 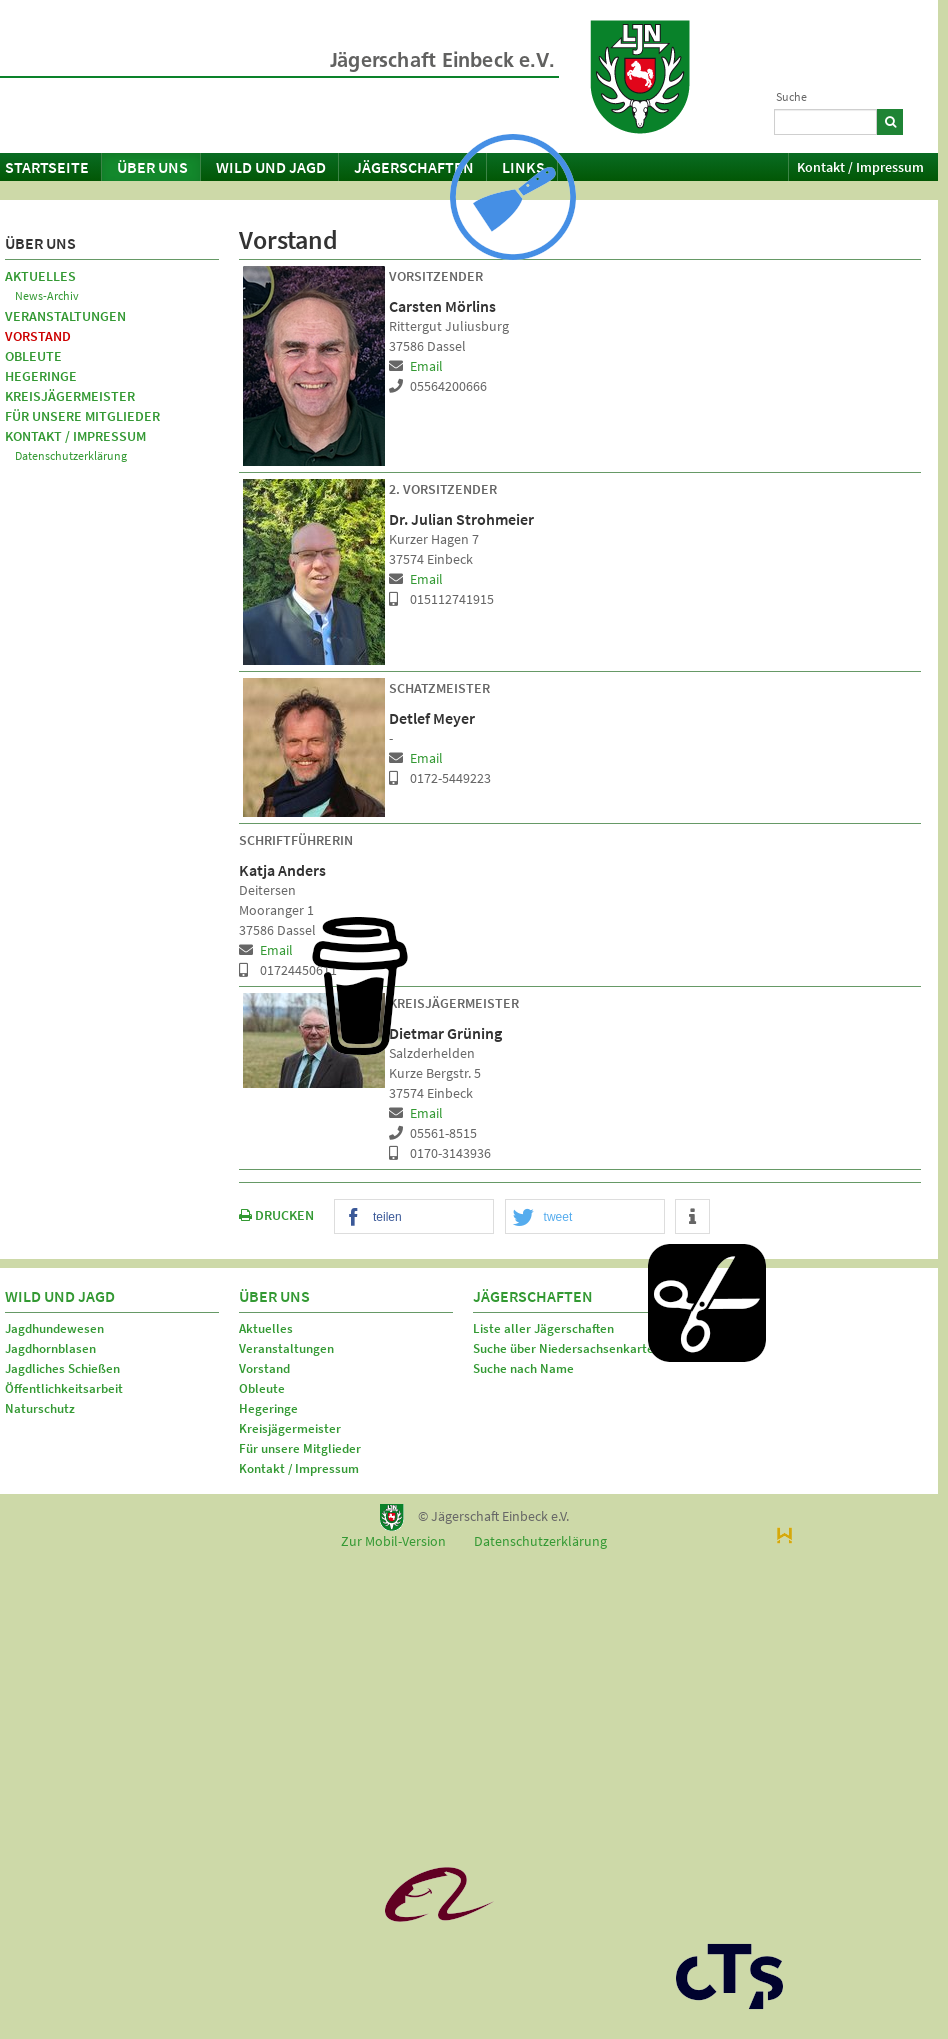 I want to click on support the creator via Buy Me a Coffee, so click(x=360, y=986).